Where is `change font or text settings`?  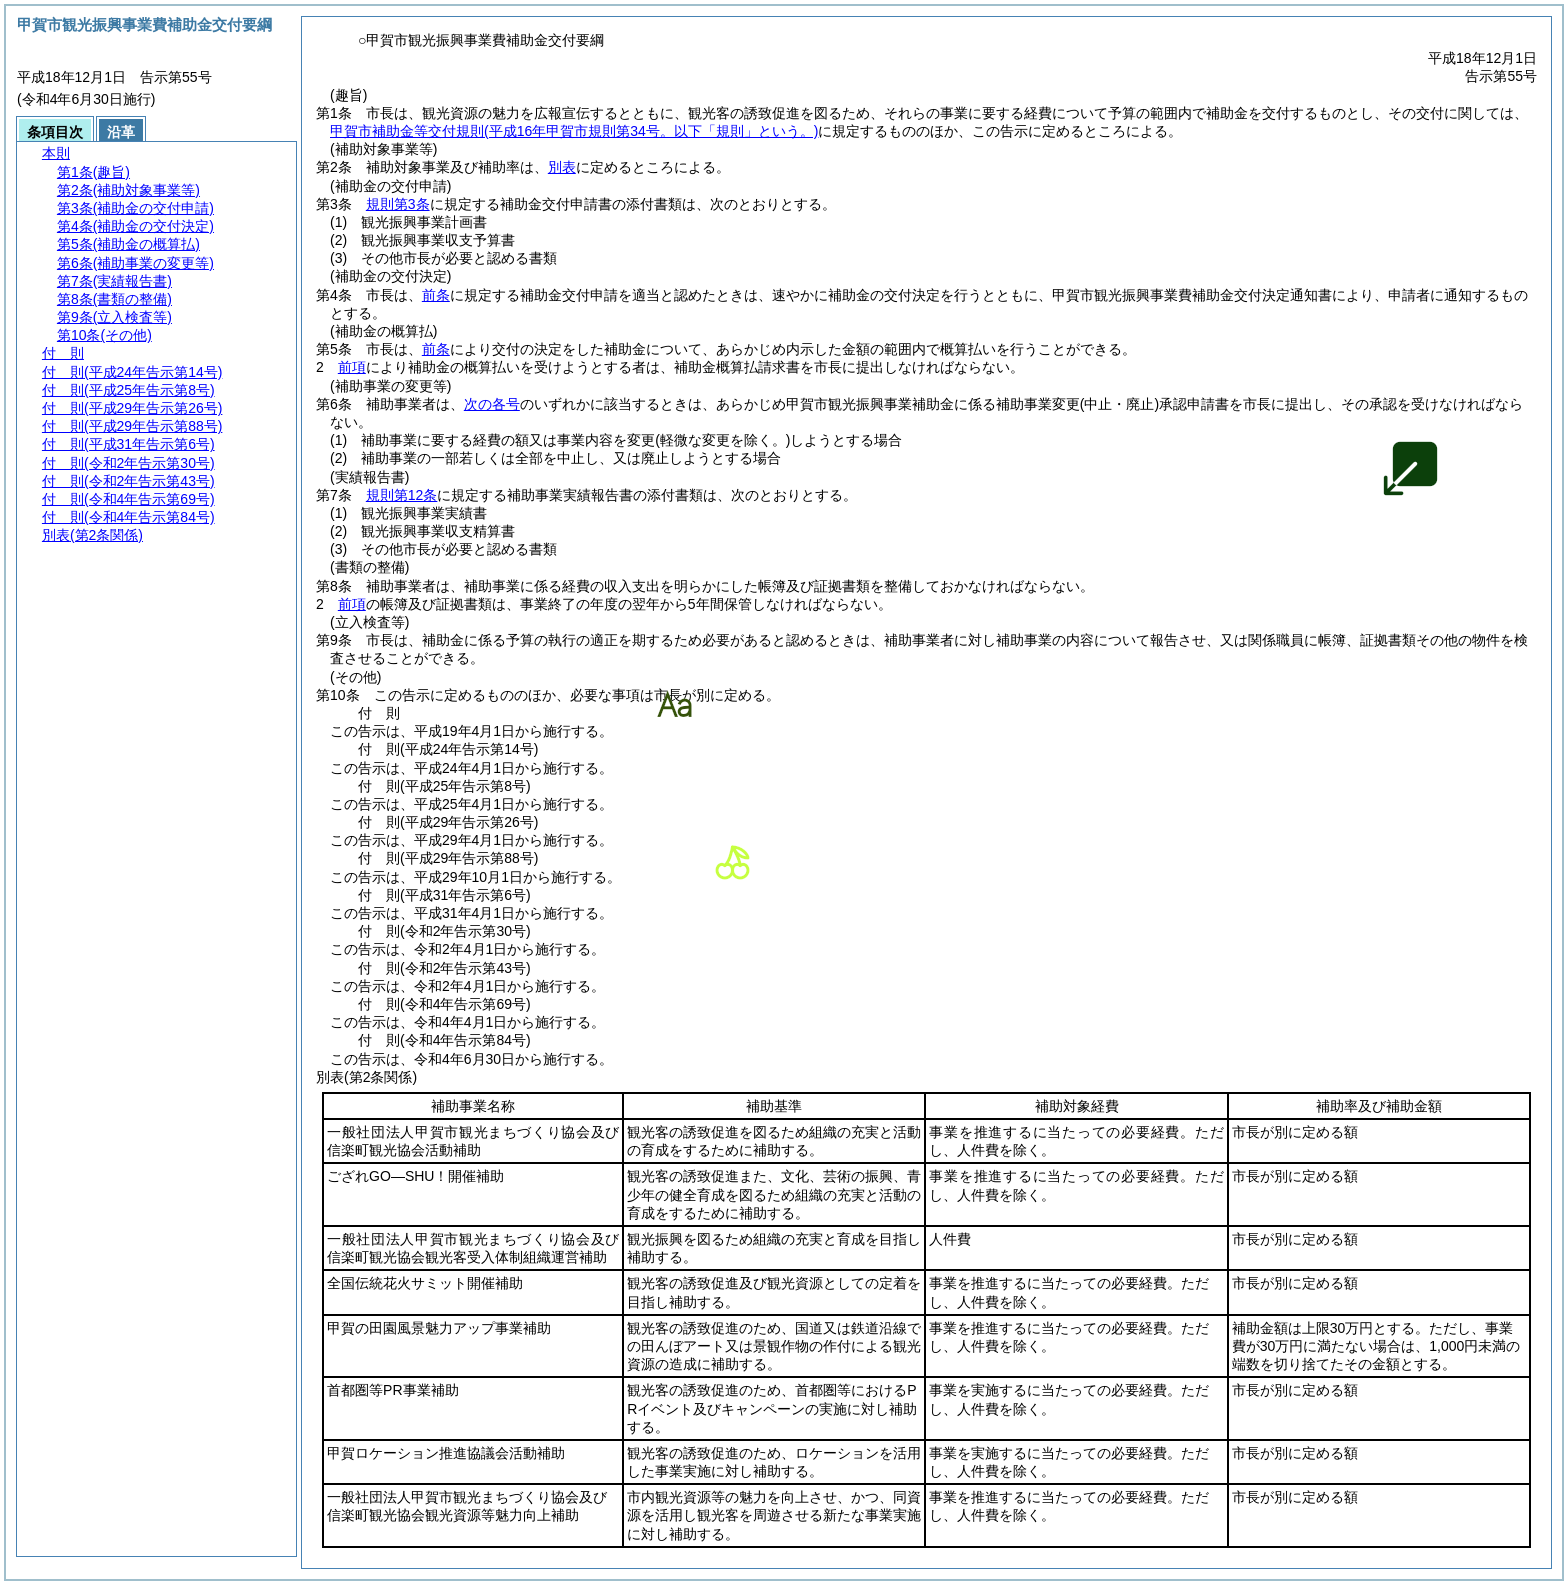 change font or text settings is located at coordinates (674, 704).